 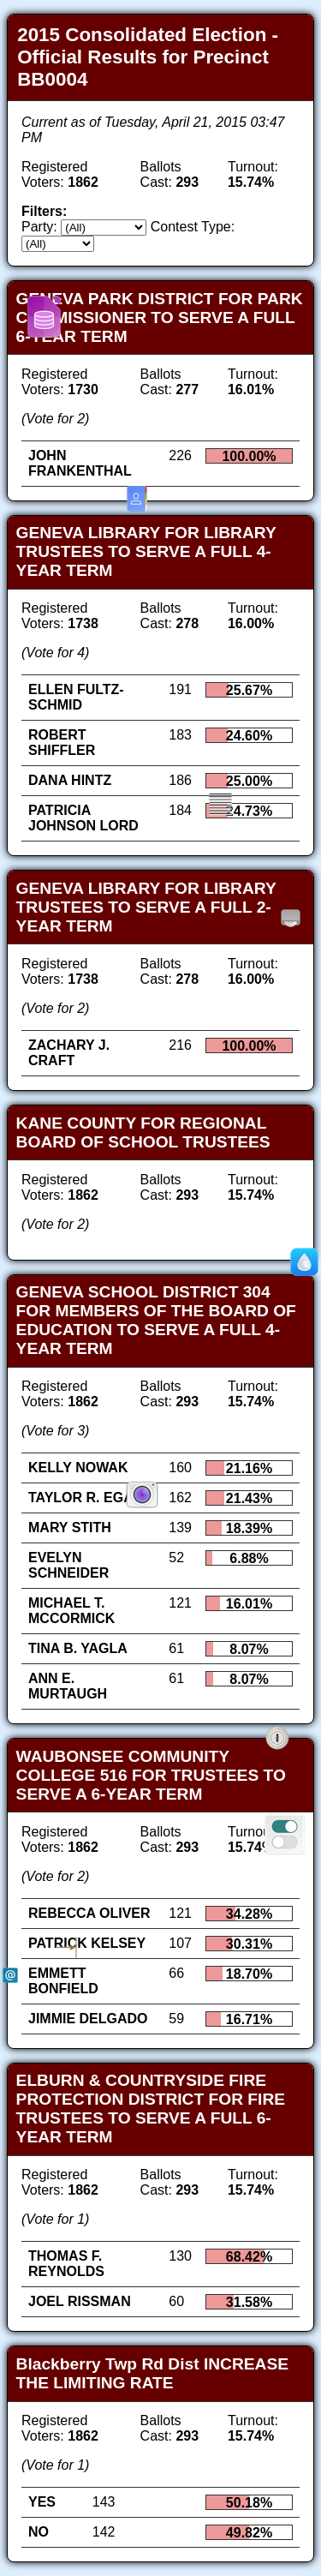 What do you see at coordinates (290, 917) in the screenshot?
I see `access optical disc drive` at bounding box center [290, 917].